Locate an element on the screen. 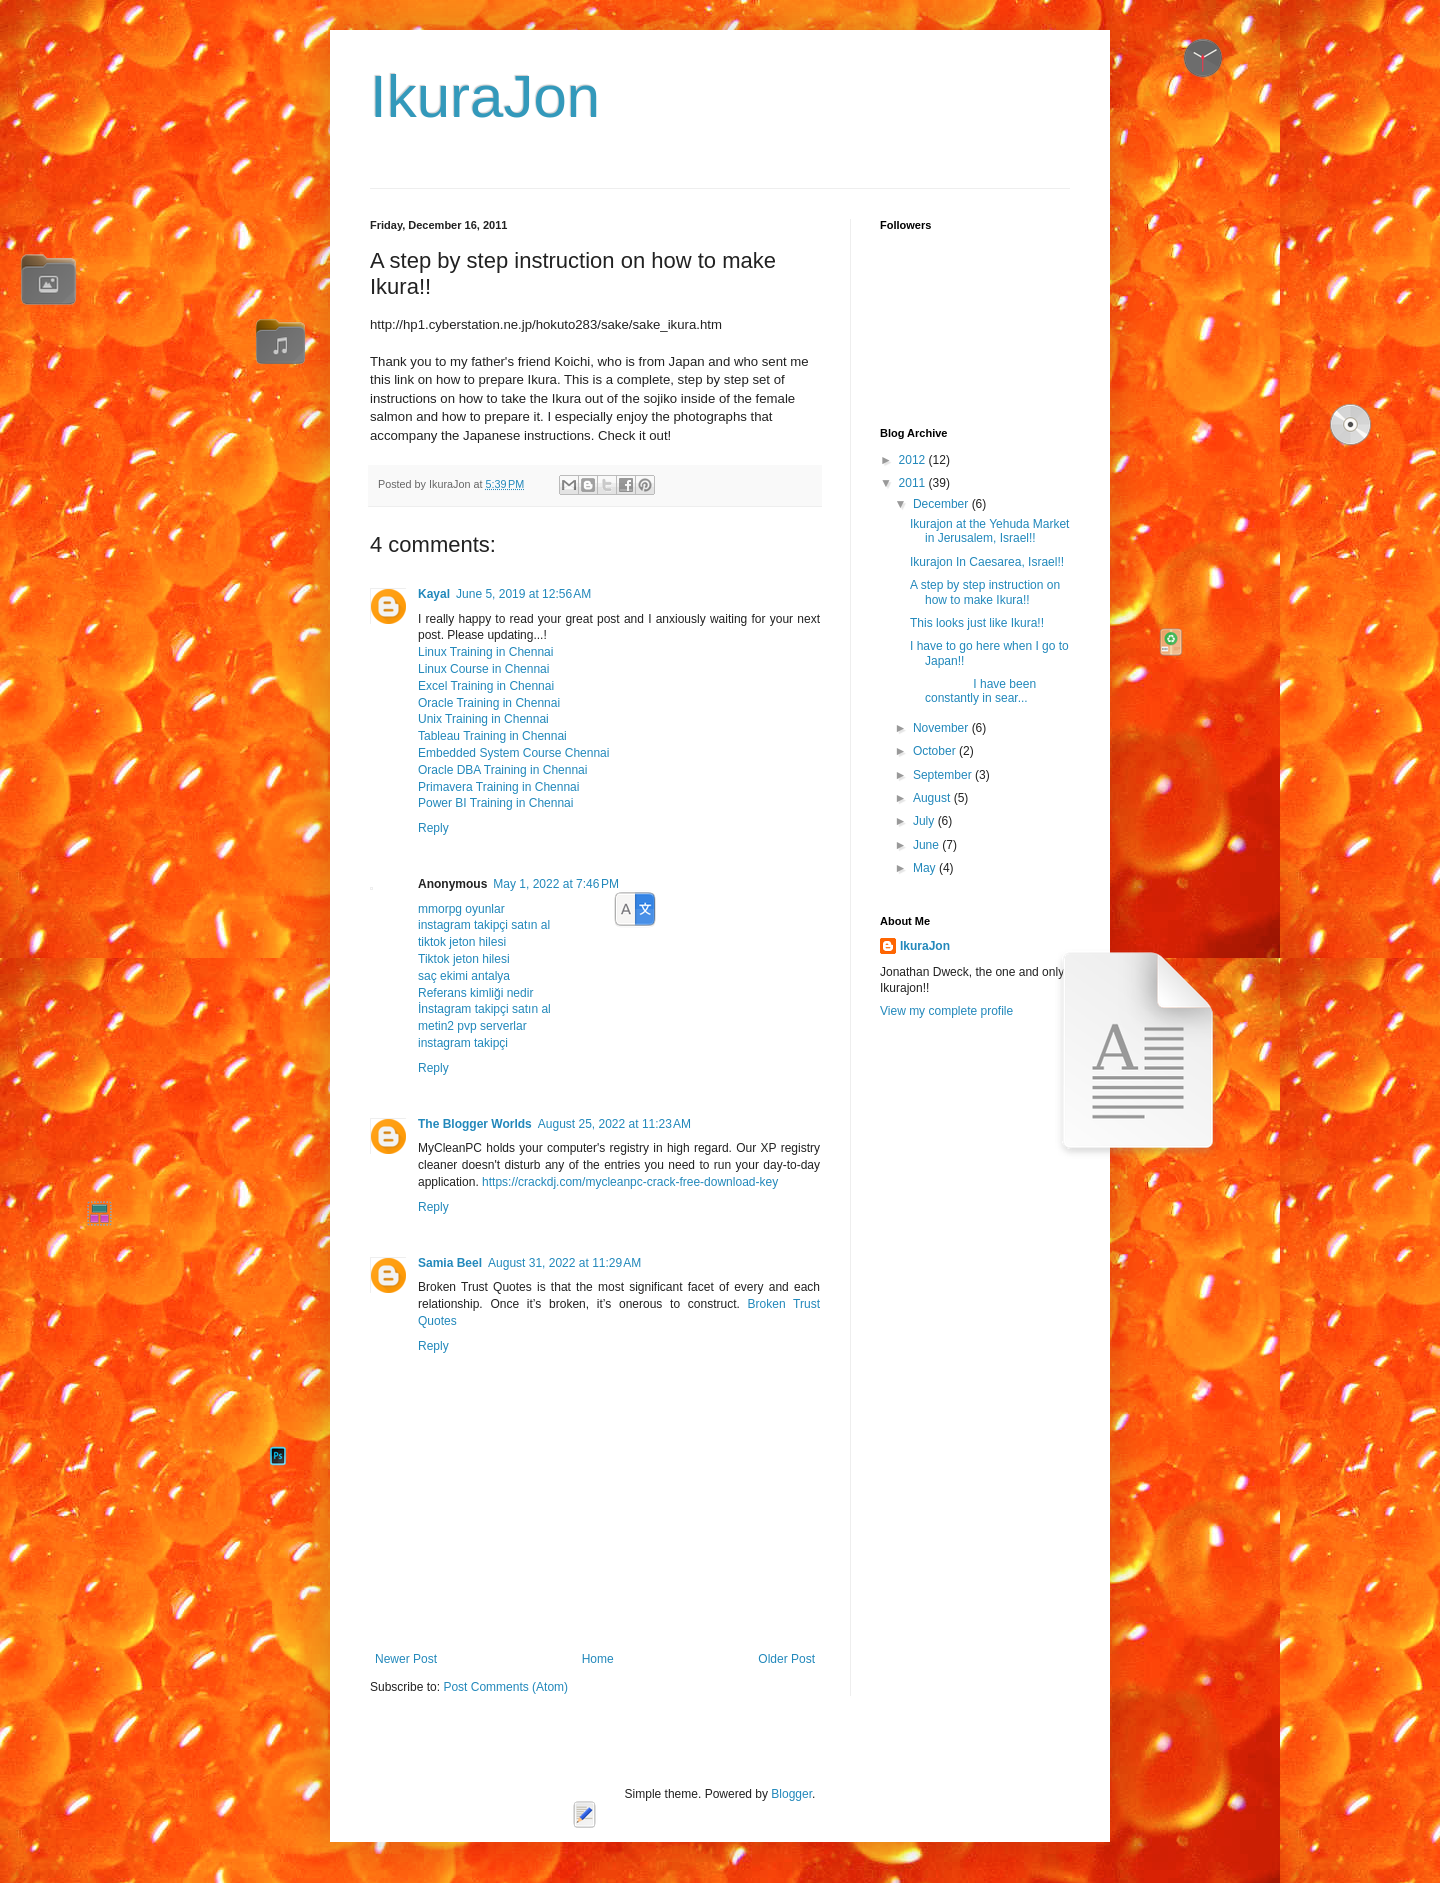 The width and height of the screenshot is (1440, 1883). indicates package cleanup or removal in progress is located at coordinates (1171, 642).